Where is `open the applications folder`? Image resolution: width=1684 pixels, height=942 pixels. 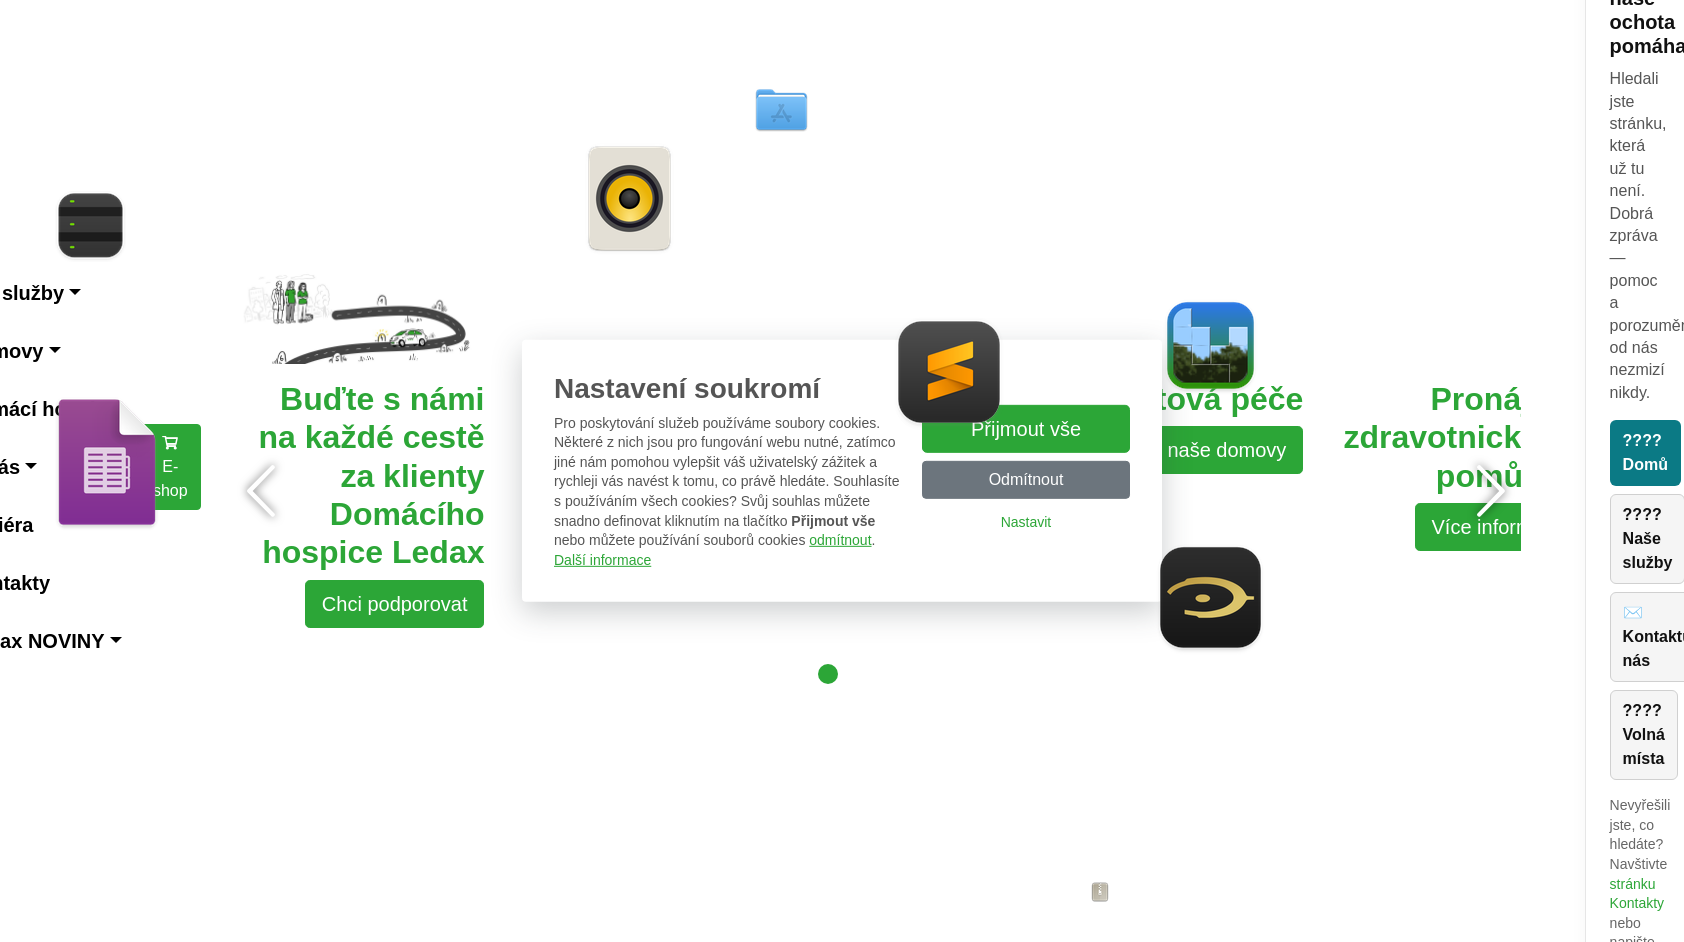
open the applications folder is located at coordinates (781, 109).